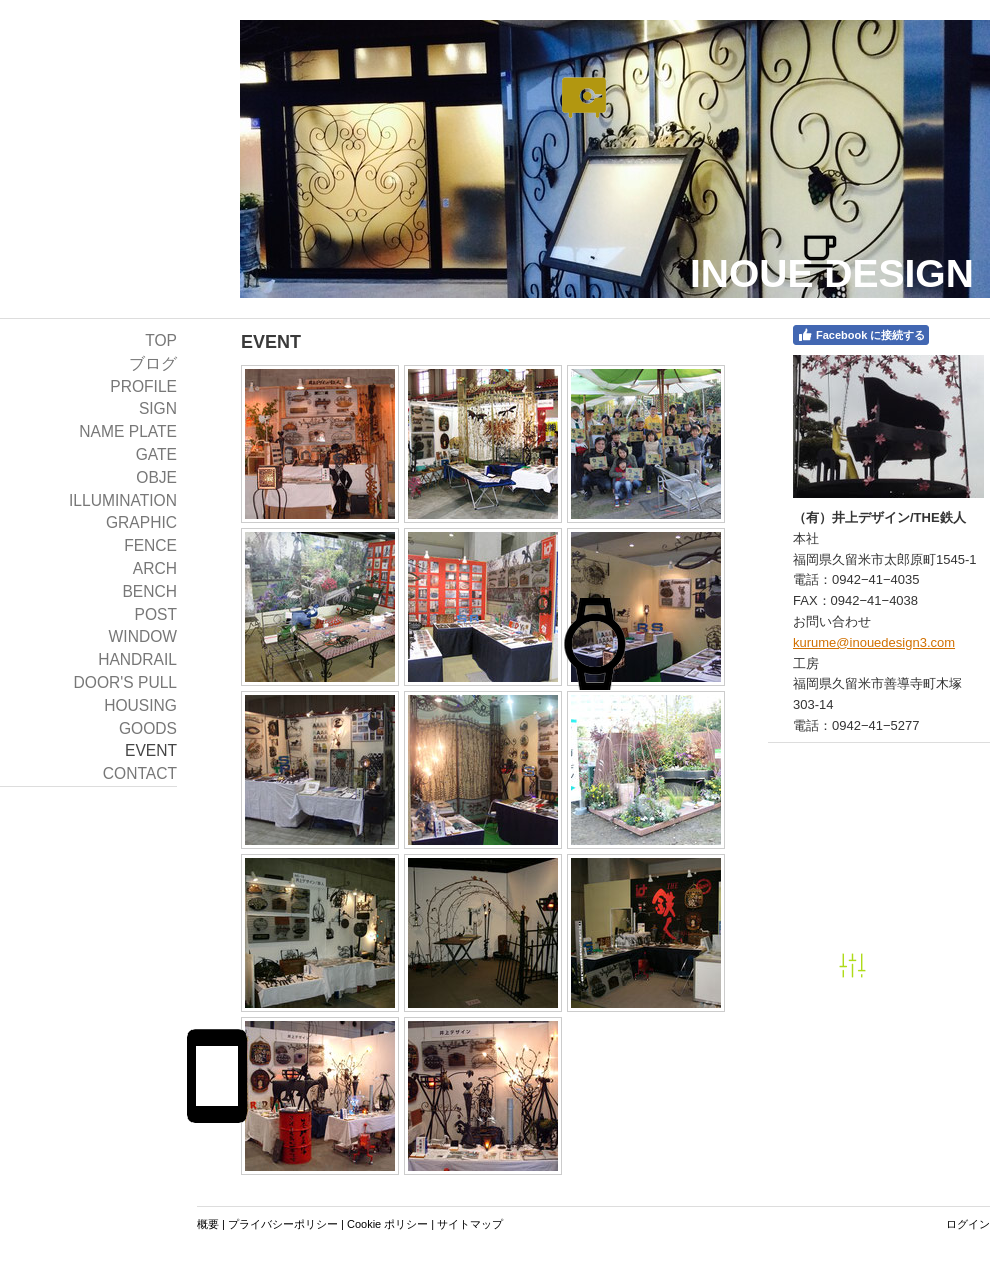 The width and height of the screenshot is (990, 1283). What do you see at coordinates (818, 251) in the screenshot?
I see `access café or coffee shop locations` at bounding box center [818, 251].